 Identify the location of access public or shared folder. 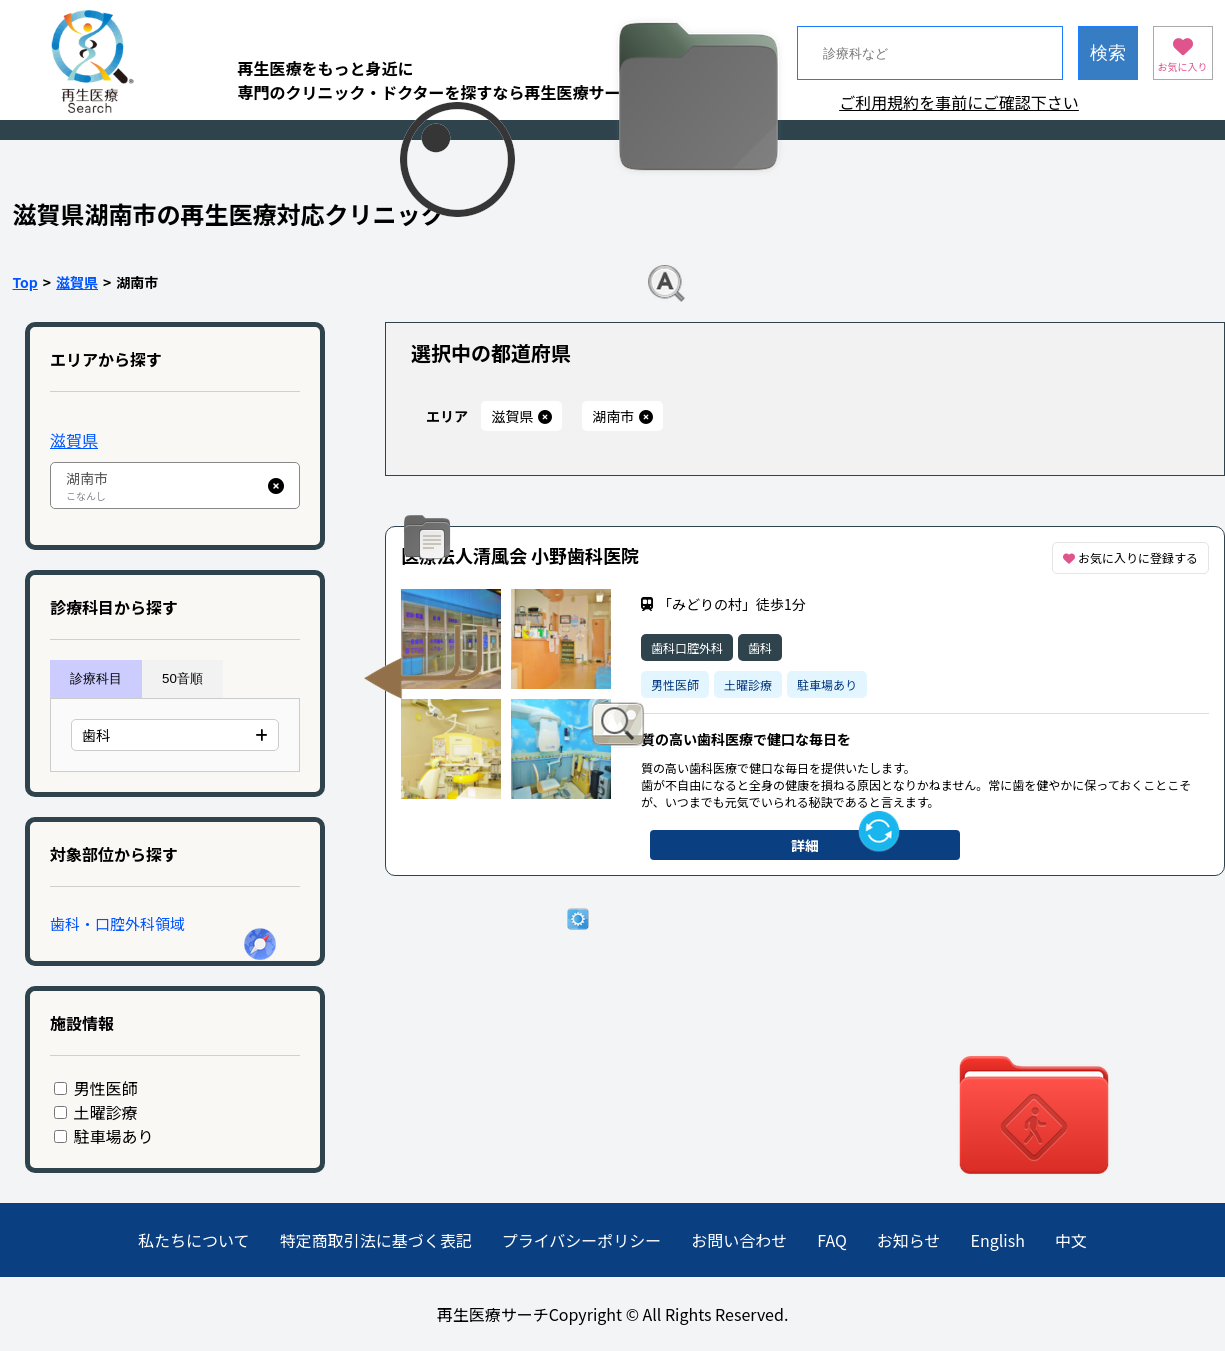
(1034, 1115).